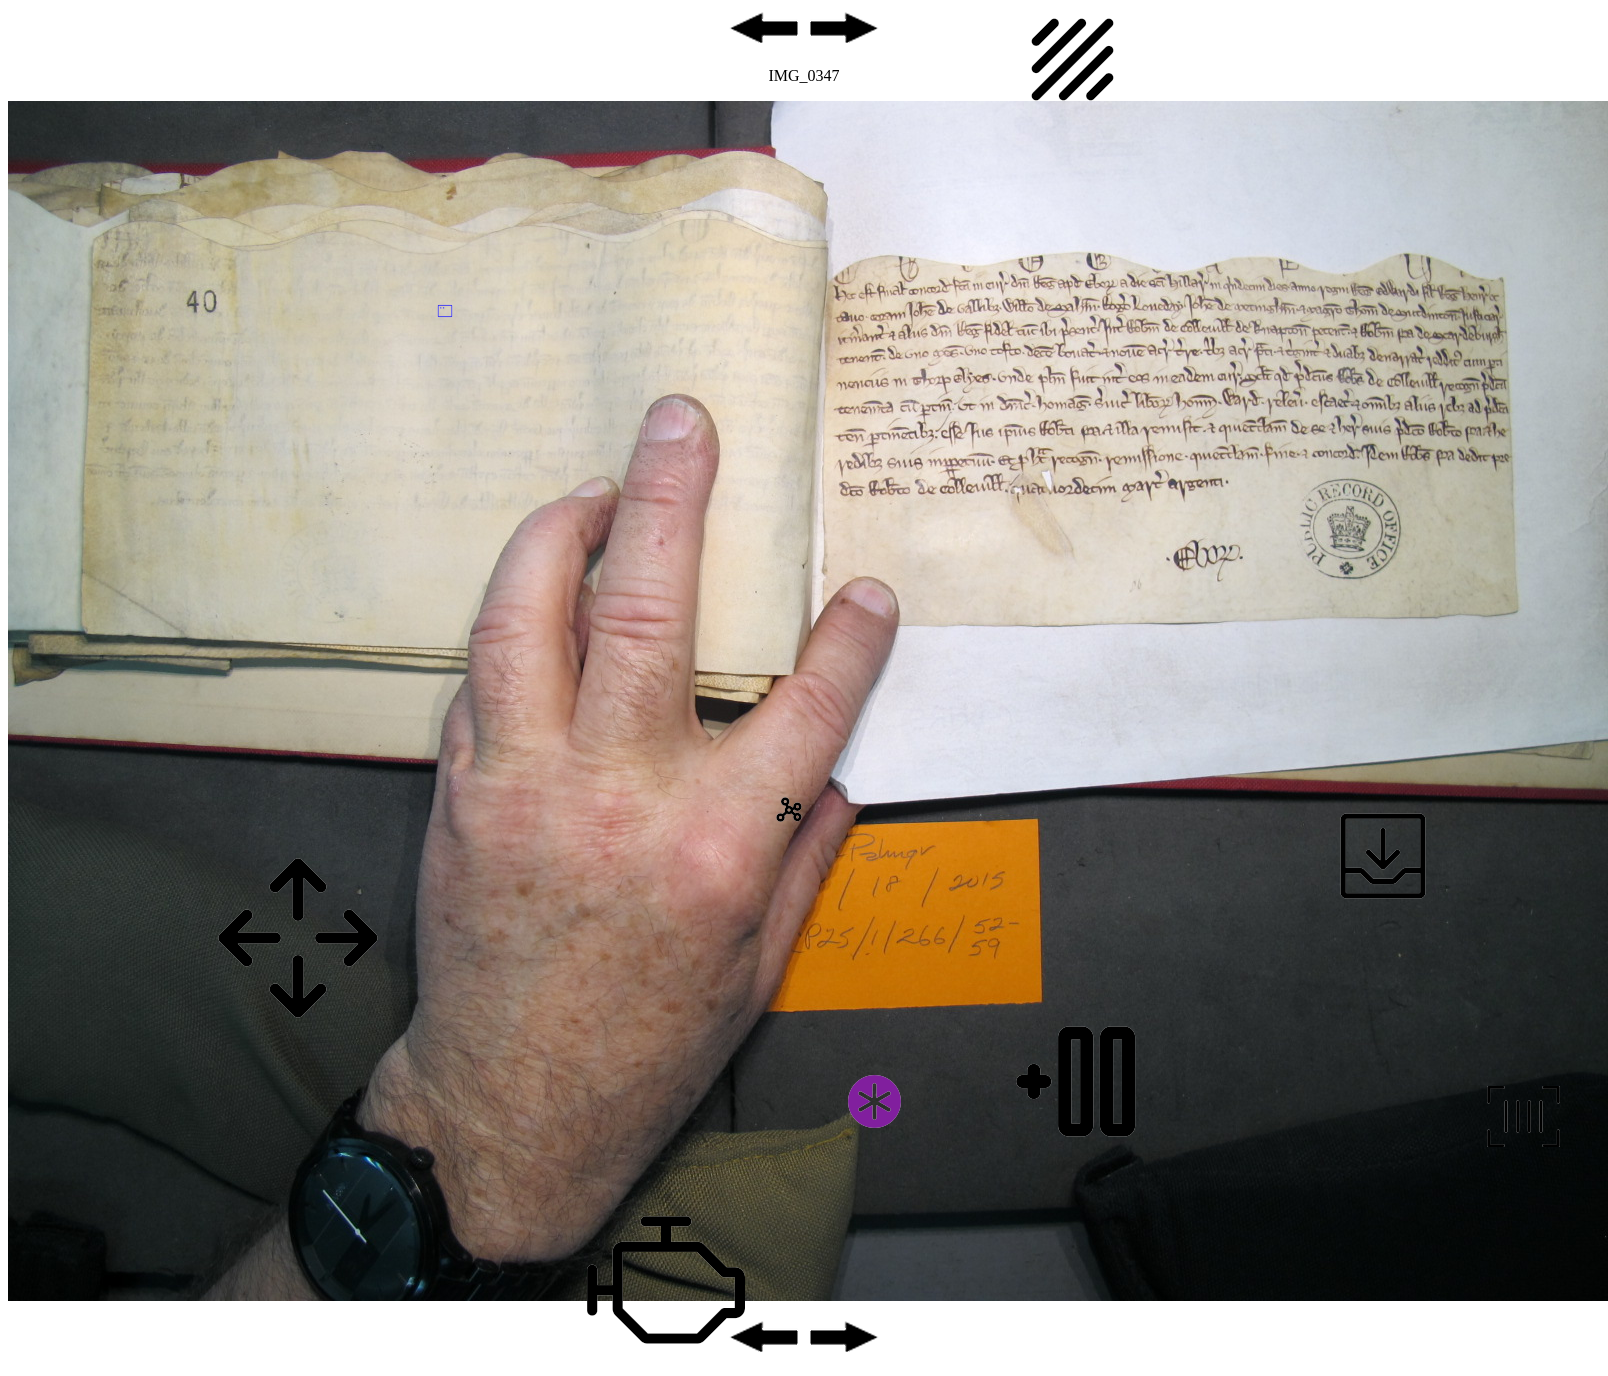 The width and height of the screenshot is (1608, 1376). Describe the element at coordinates (445, 311) in the screenshot. I see `open application window` at that location.